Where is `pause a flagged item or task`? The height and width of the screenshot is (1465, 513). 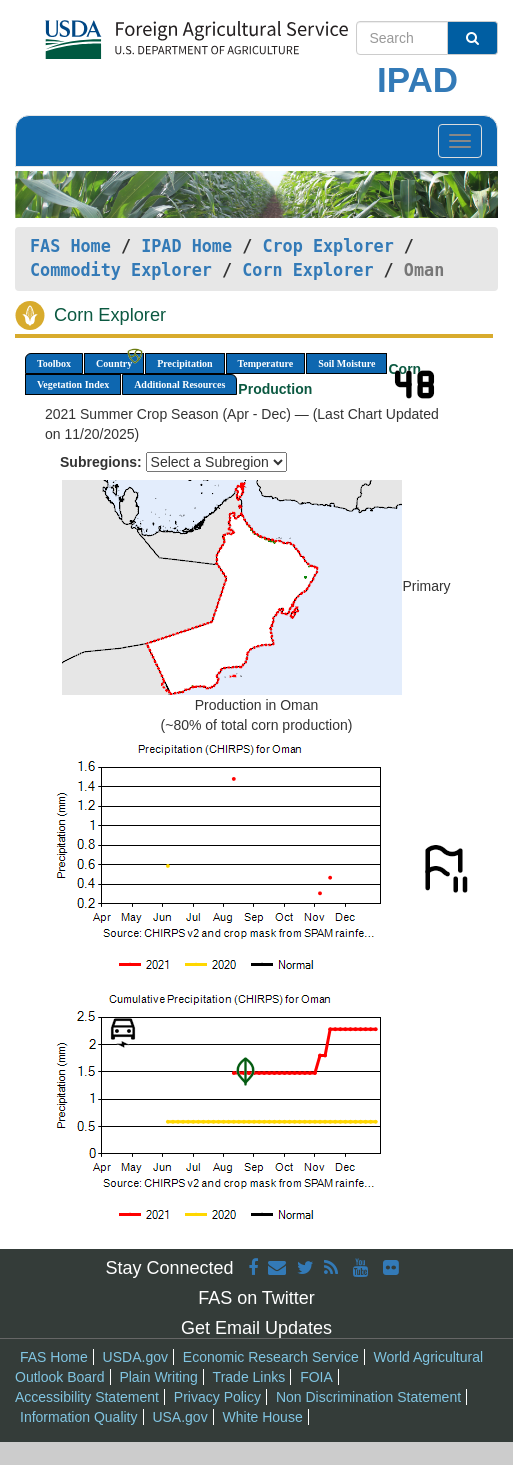
pause a flagged item or task is located at coordinates (444, 867).